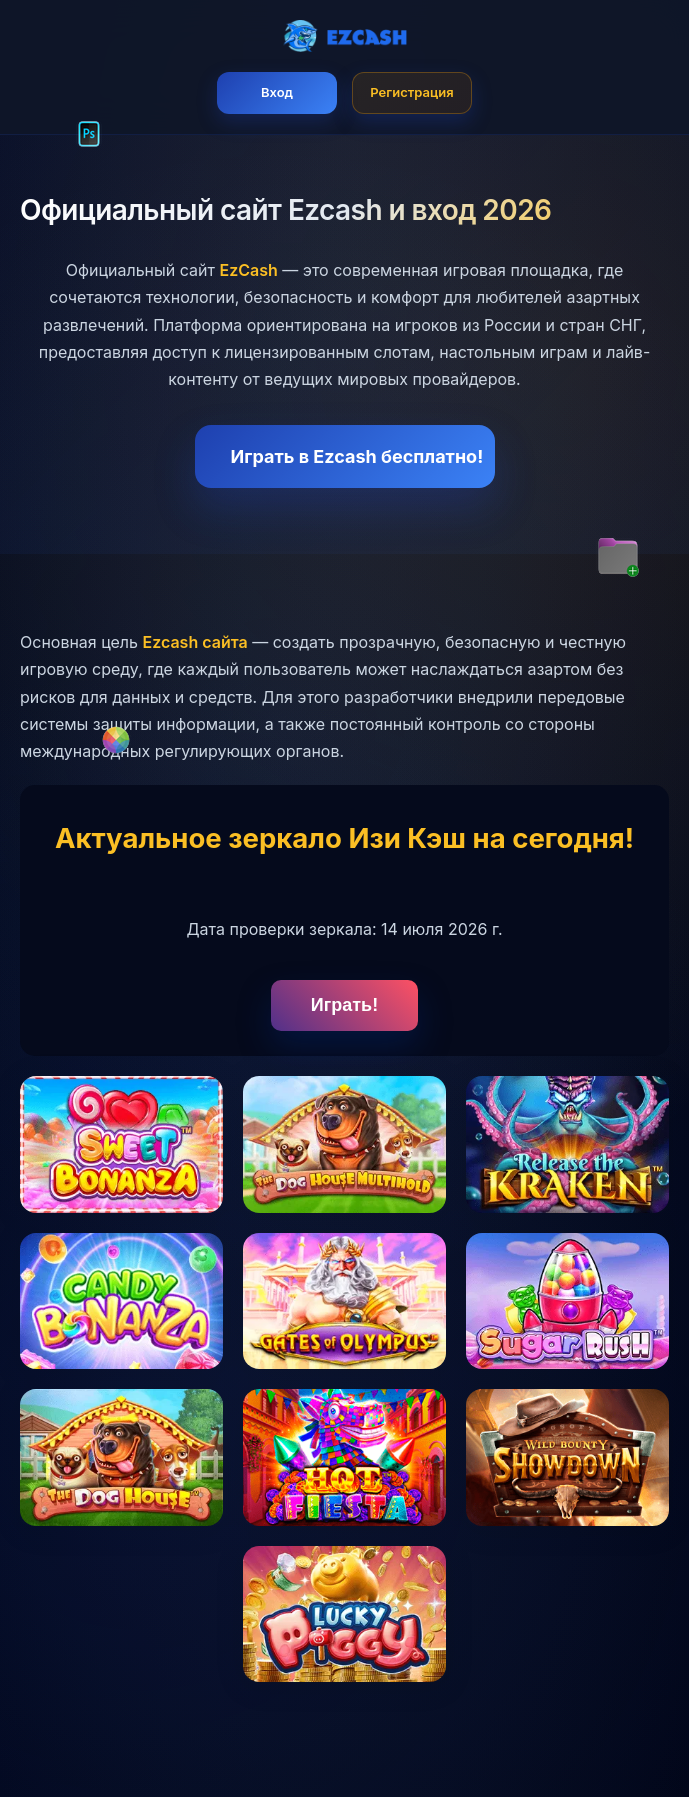 The height and width of the screenshot is (1797, 689). I want to click on adobe photoshop file type indicator, so click(89, 134).